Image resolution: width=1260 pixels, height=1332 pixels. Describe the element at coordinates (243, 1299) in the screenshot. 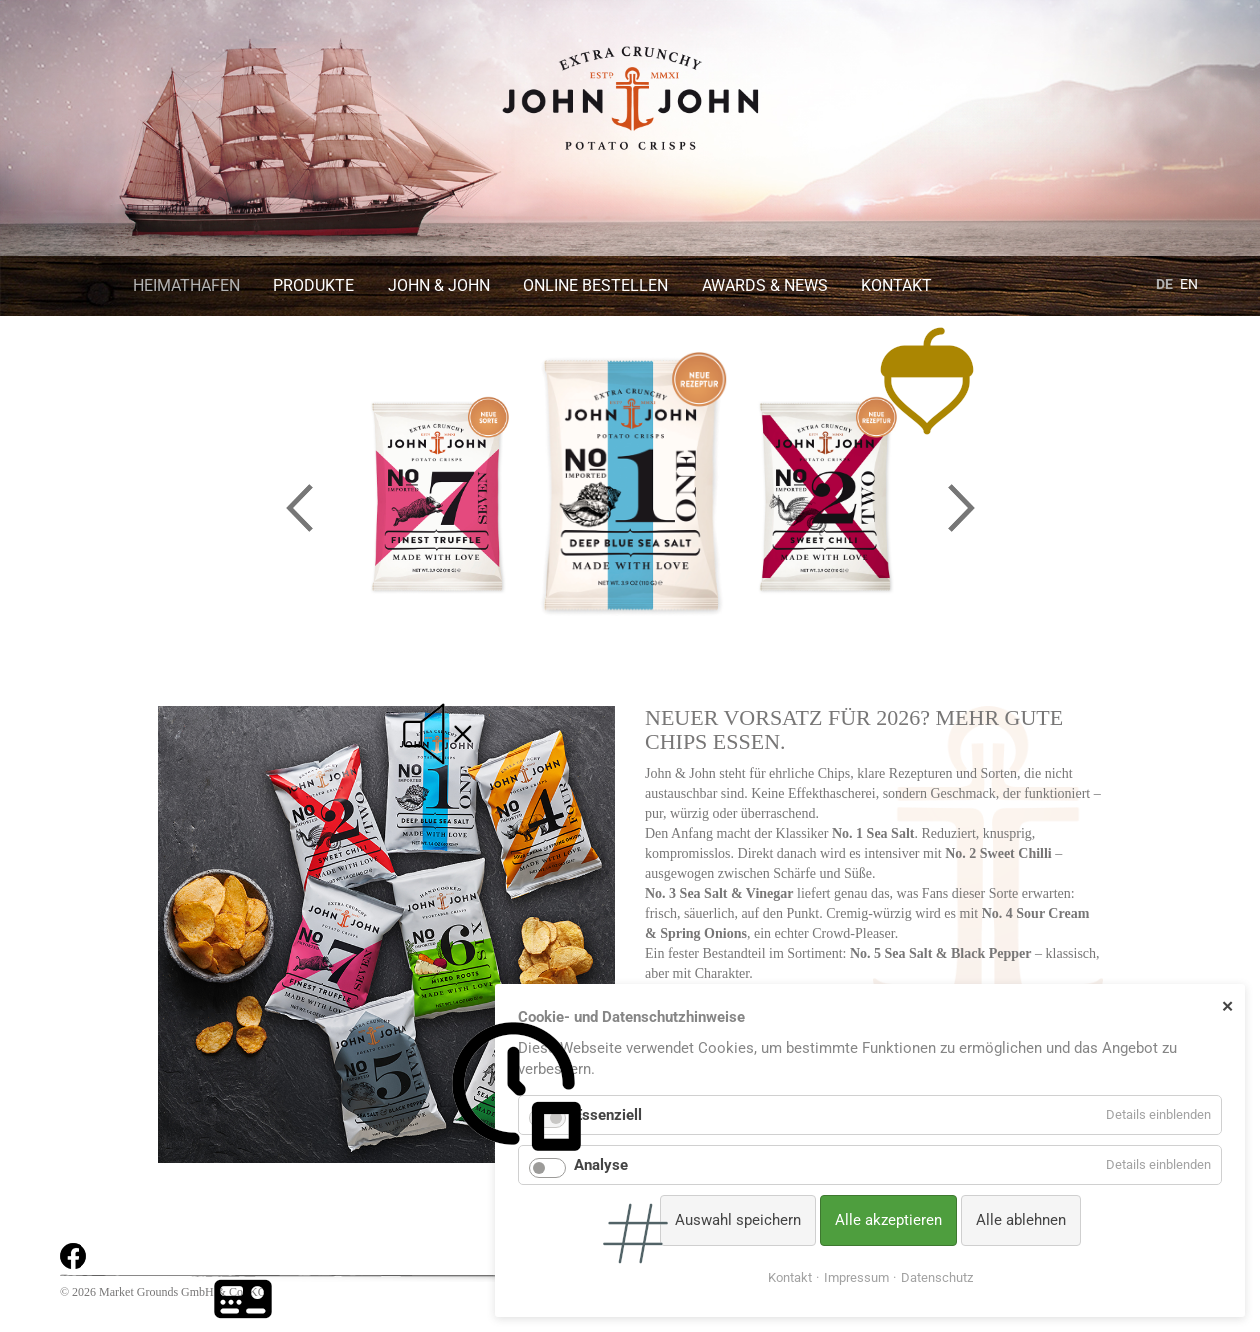

I see `access digital tachograph or driver logging device` at that location.